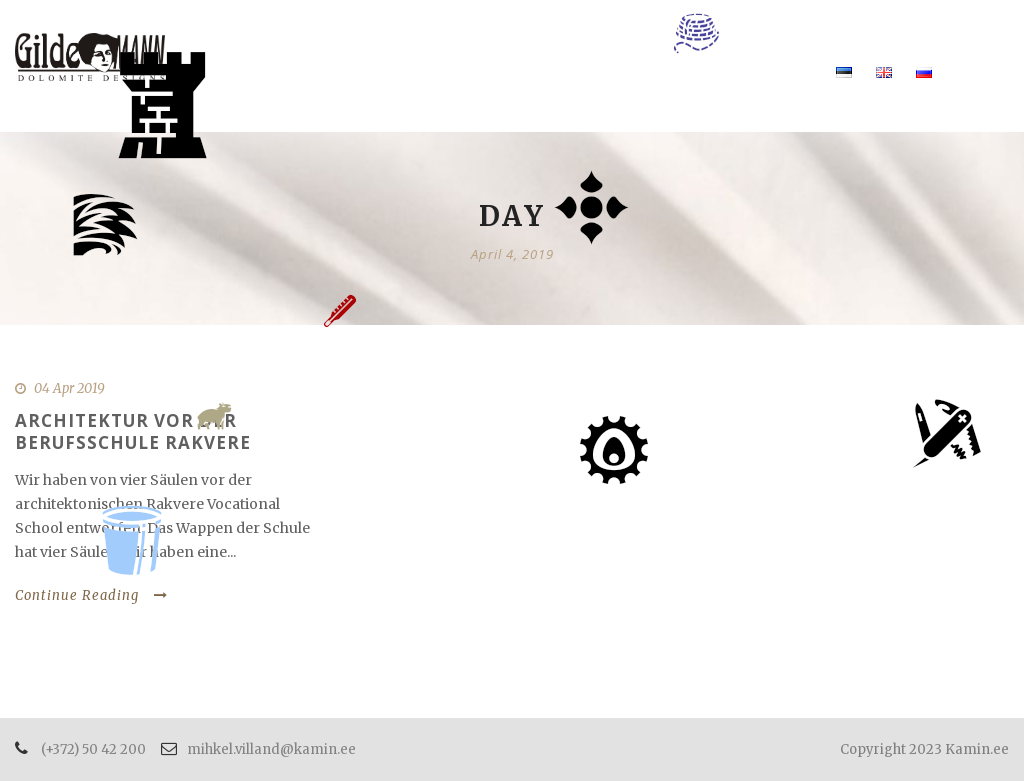  Describe the element at coordinates (214, 416) in the screenshot. I see `capybara character or avatar selection` at that location.